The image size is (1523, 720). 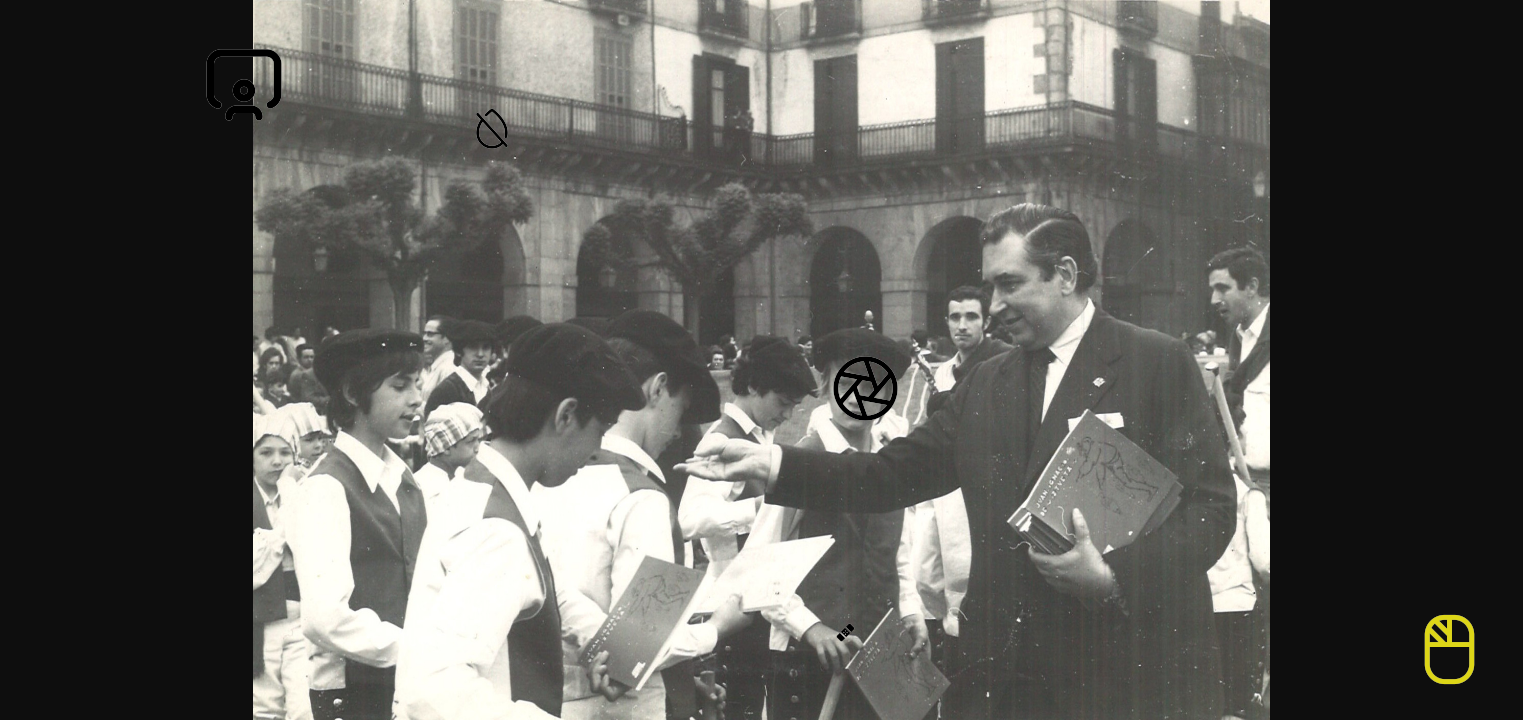 I want to click on disable water or liquid detection, so click(x=492, y=130).